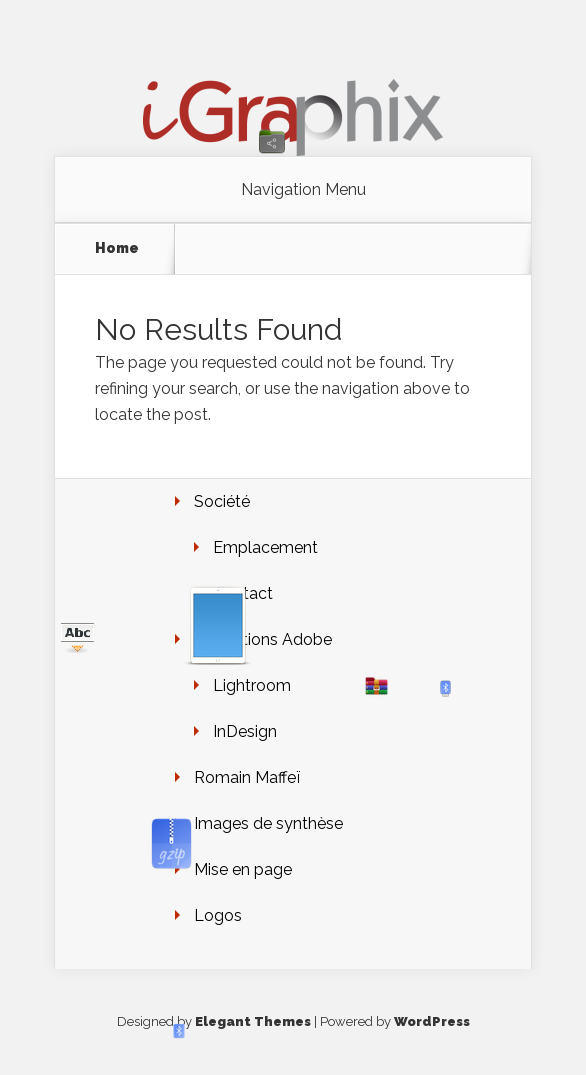 The image size is (586, 1075). Describe the element at coordinates (77, 636) in the screenshot. I see `insert text at cursor position` at that location.